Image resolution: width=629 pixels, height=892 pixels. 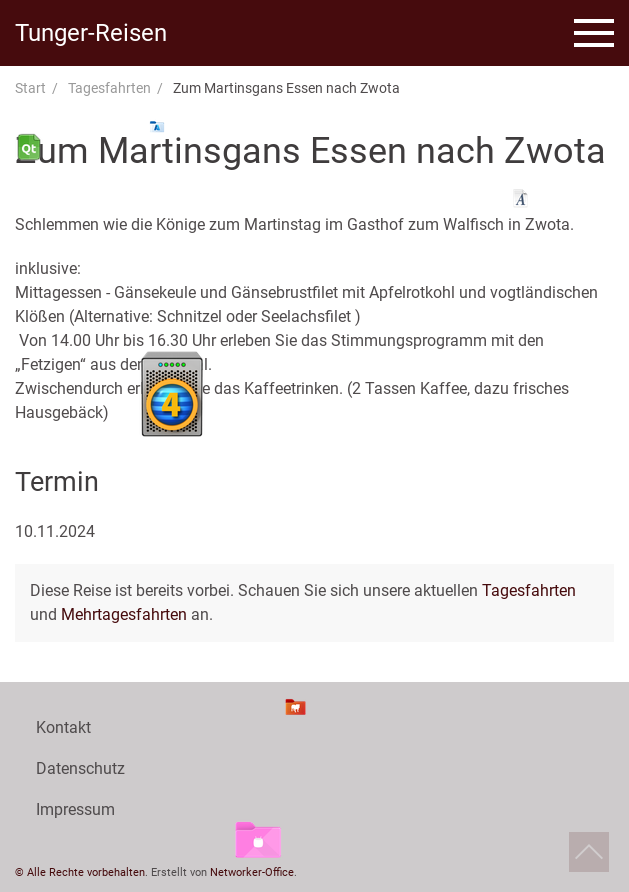 I want to click on open microsoft azure project folder, so click(x=157, y=127).